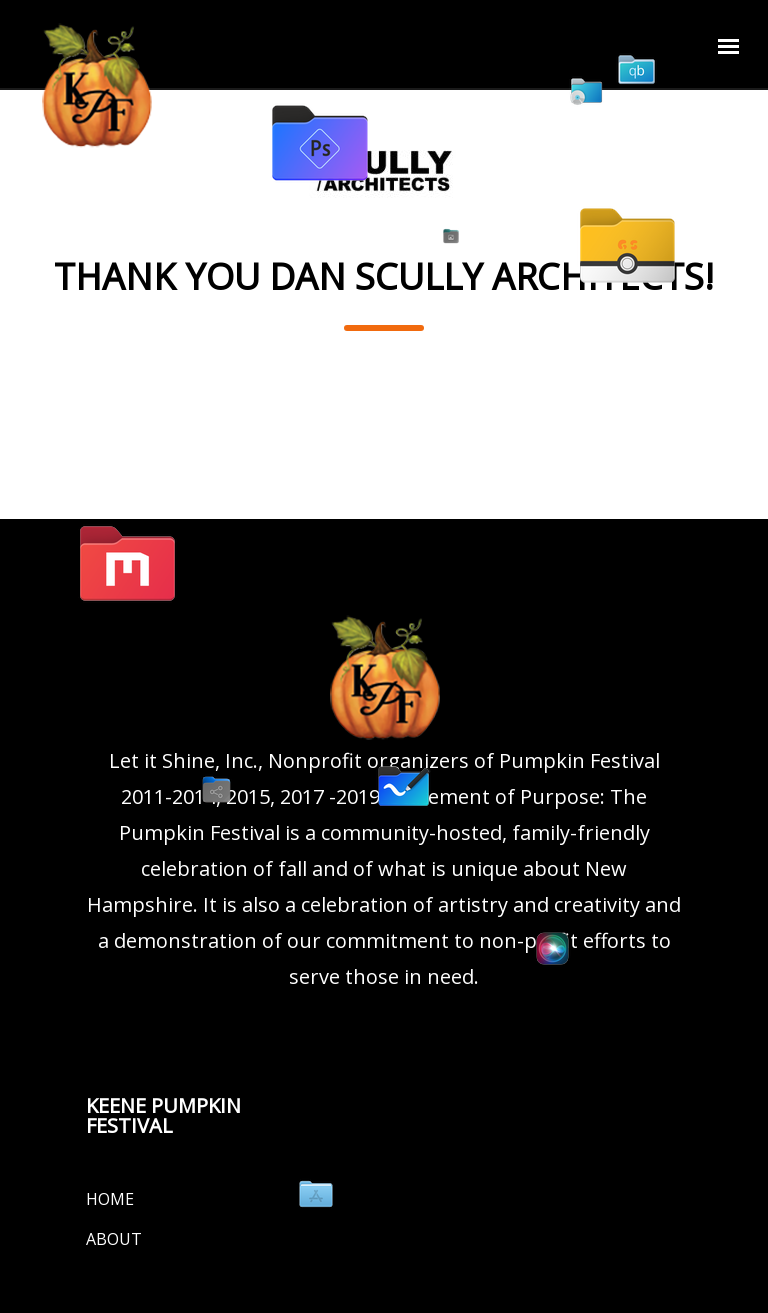  What do you see at coordinates (403, 787) in the screenshot?
I see `open microsoft whiteboard files folder` at bounding box center [403, 787].